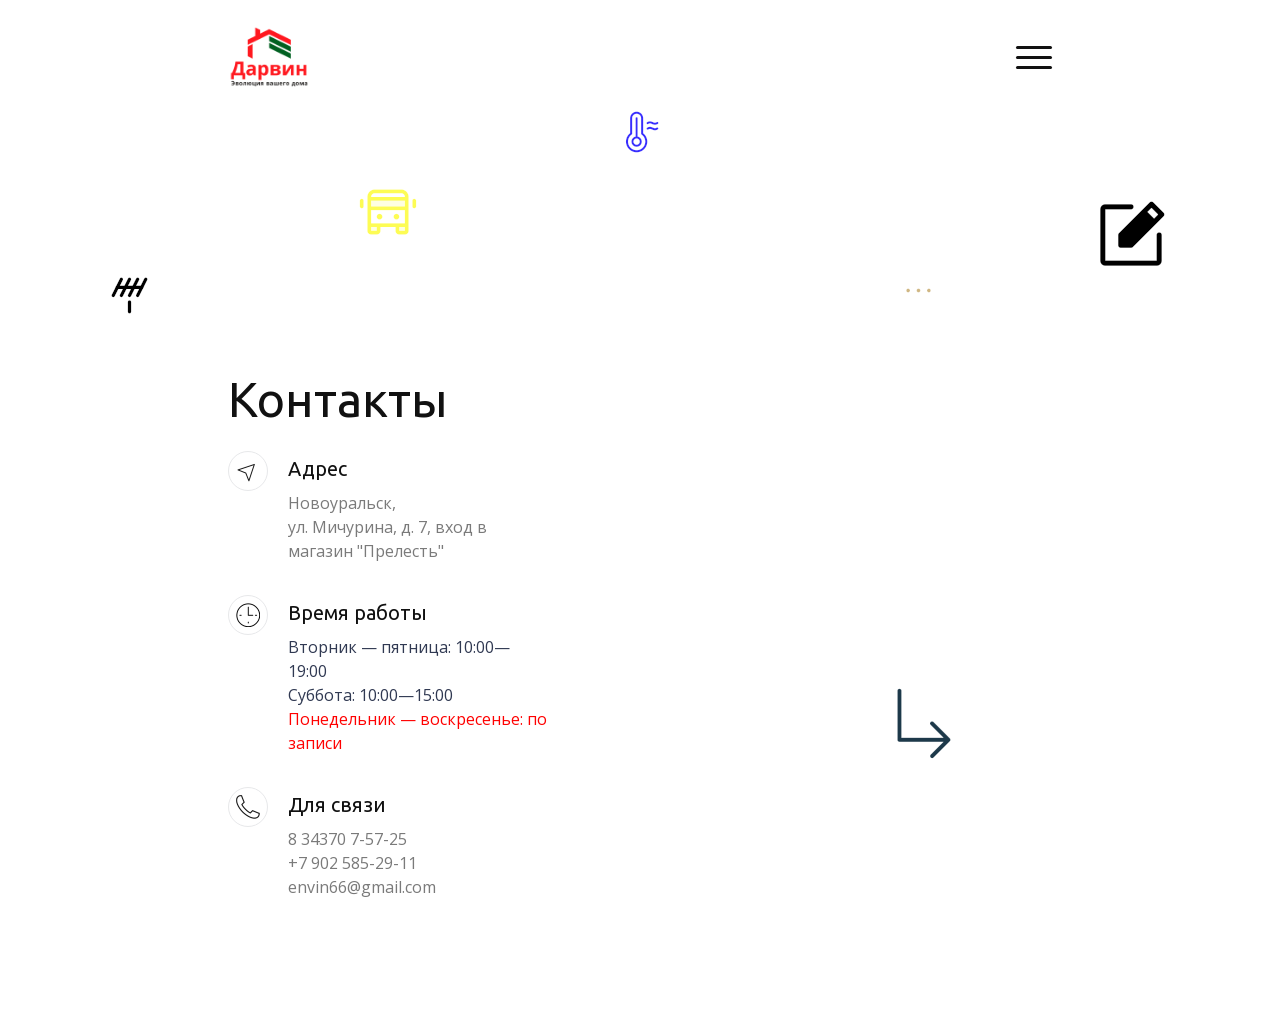 The image size is (1280, 1027). What do you see at coordinates (918, 290) in the screenshot?
I see `open more options menu` at bounding box center [918, 290].